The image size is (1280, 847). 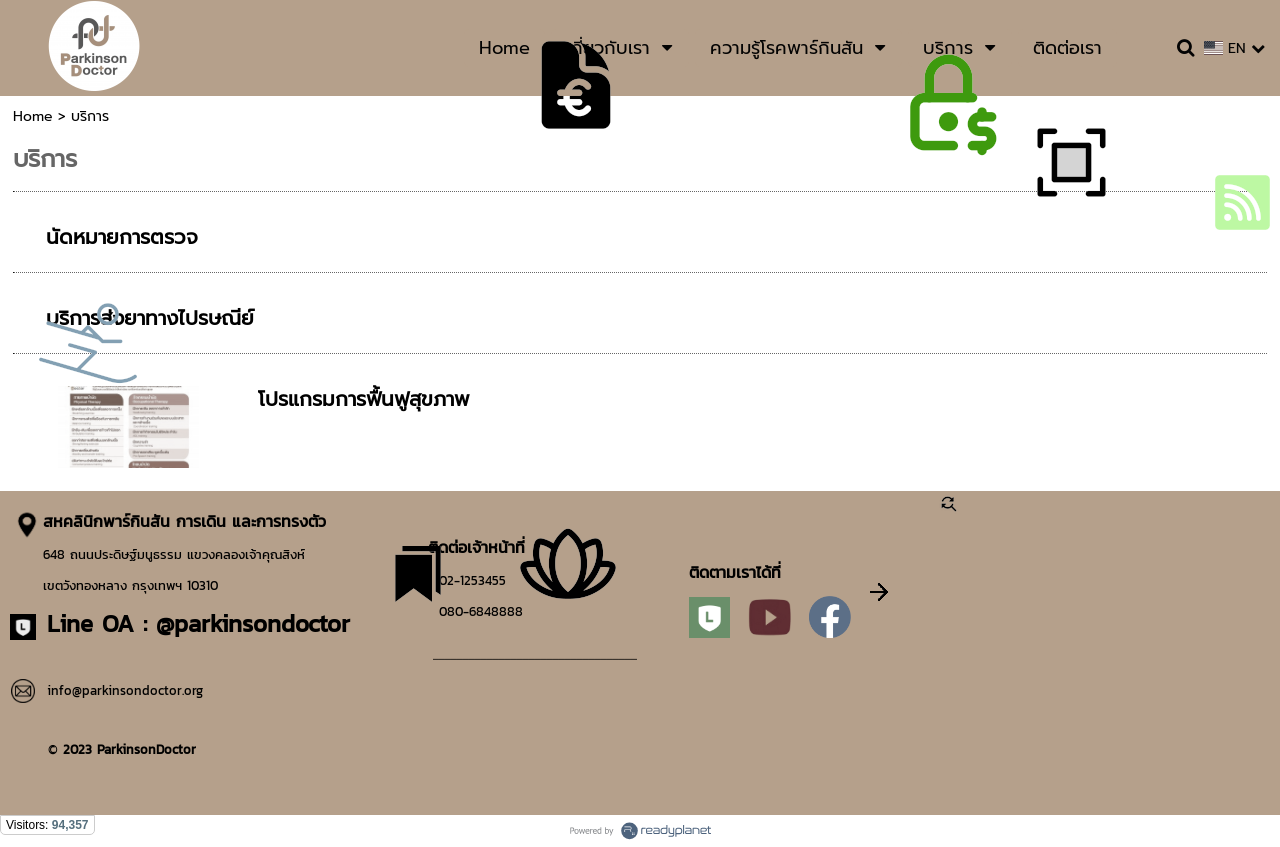 I want to click on navigate to the next item or screen, so click(x=879, y=592).